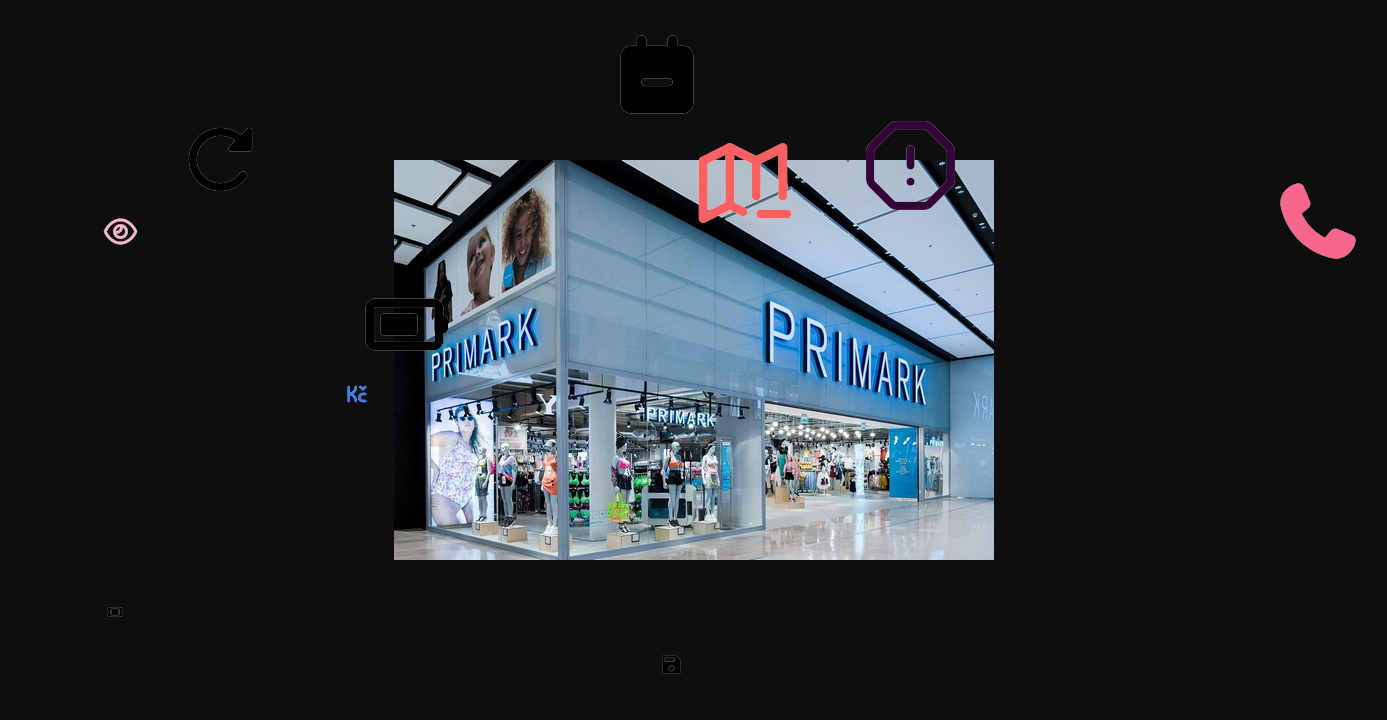 The width and height of the screenshot is (1387, 720). I want to click on indicates a critical warning or error state, so click(910, 165).